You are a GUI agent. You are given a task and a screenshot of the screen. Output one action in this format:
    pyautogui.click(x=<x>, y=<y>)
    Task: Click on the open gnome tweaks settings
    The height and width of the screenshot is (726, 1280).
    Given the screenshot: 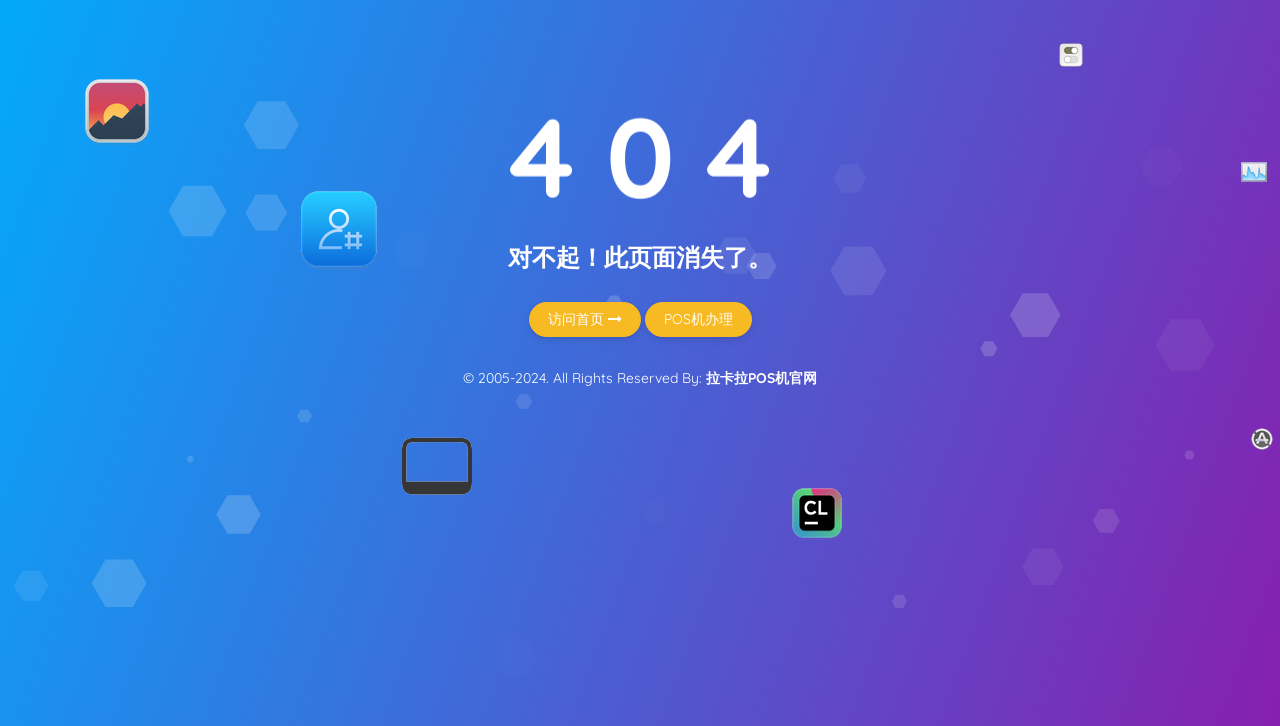 What is the action you would take?
    pyautogui.click(x=1071, y=55)
    